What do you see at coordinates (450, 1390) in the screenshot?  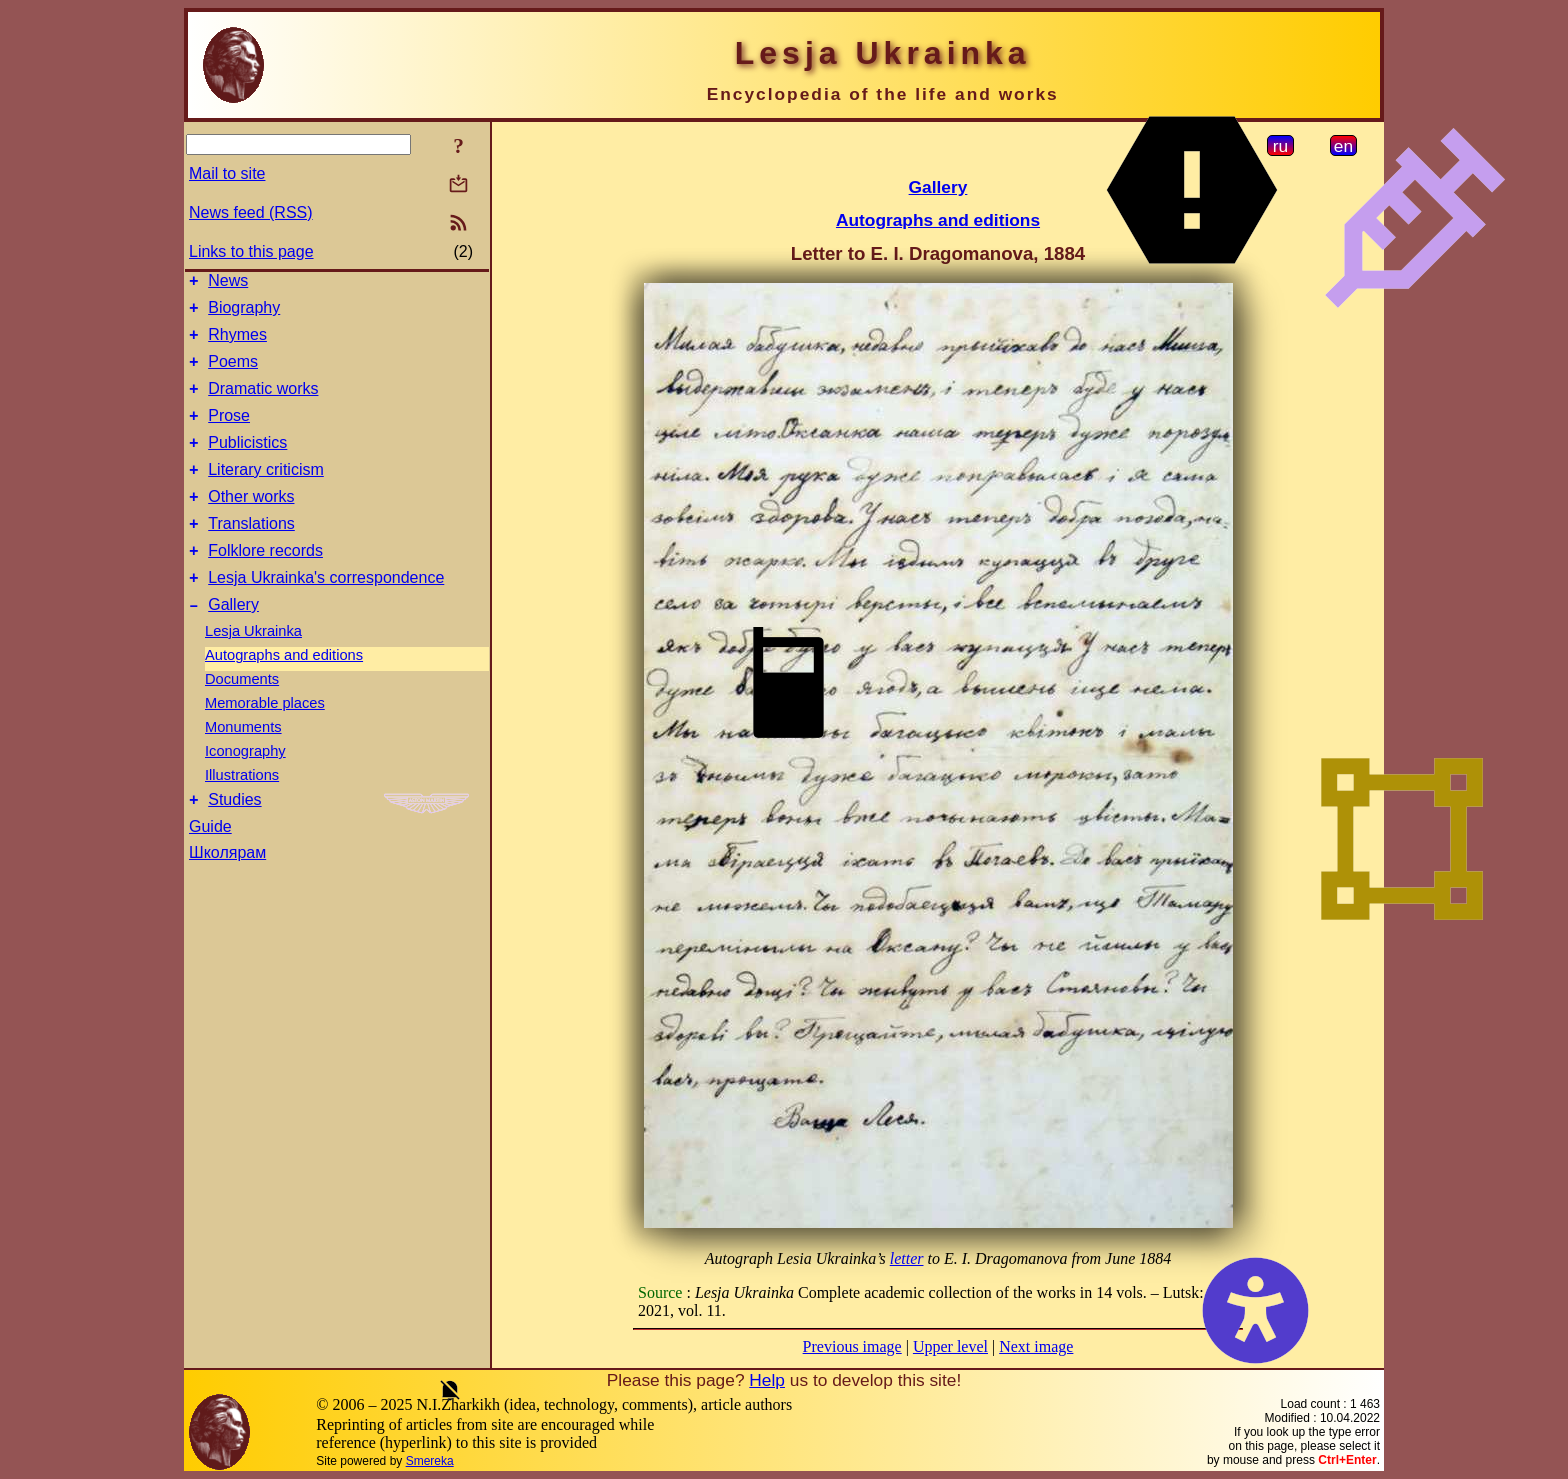 I see `mute notifications` at bounding box center [450, 1390].